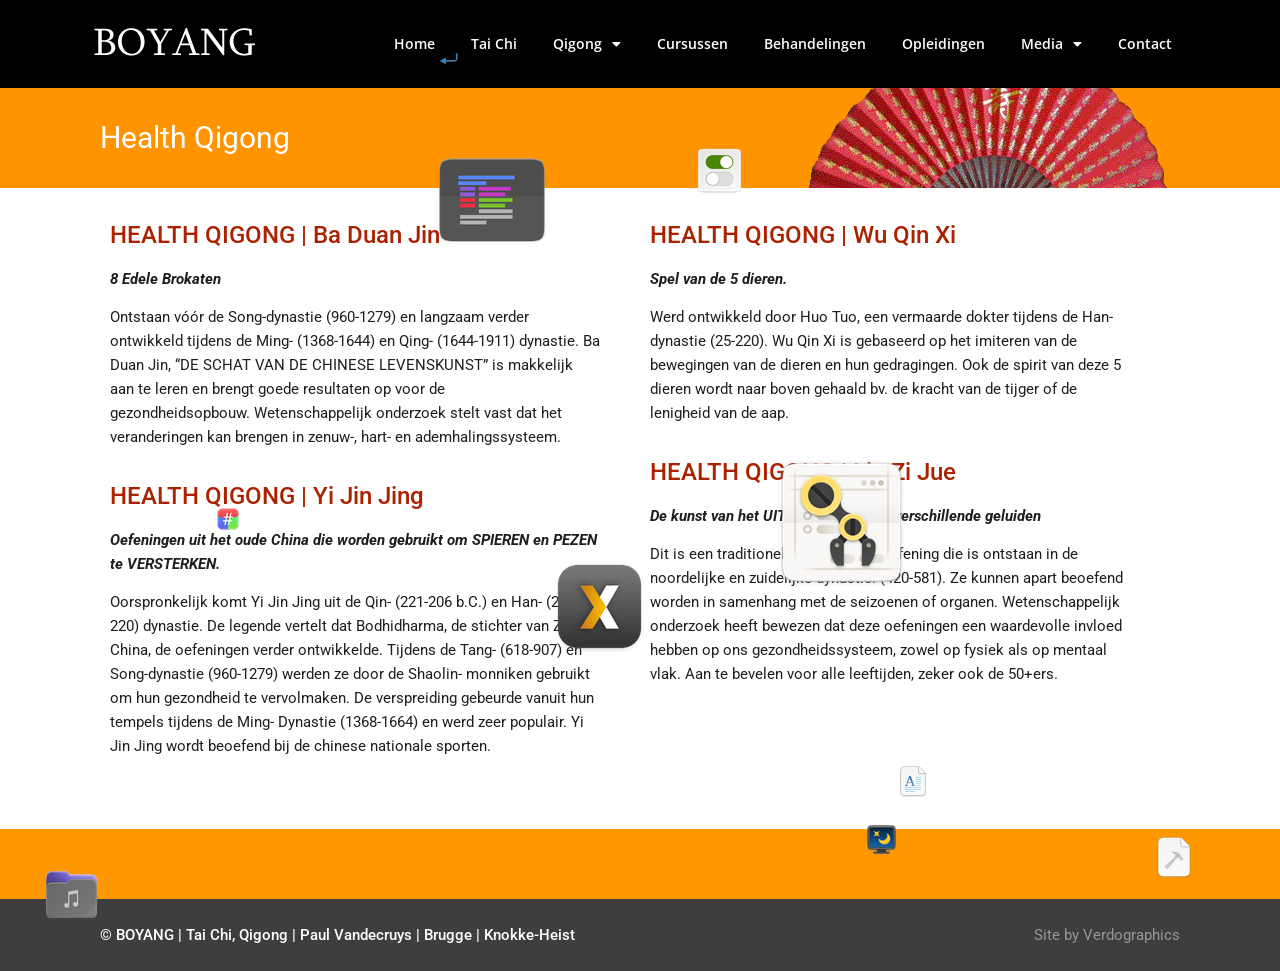  What do you see at coordinates (1174, 857) in the screenshot?
I see `a makefile used for building or compiling software` at bounding box center [1174, 857].